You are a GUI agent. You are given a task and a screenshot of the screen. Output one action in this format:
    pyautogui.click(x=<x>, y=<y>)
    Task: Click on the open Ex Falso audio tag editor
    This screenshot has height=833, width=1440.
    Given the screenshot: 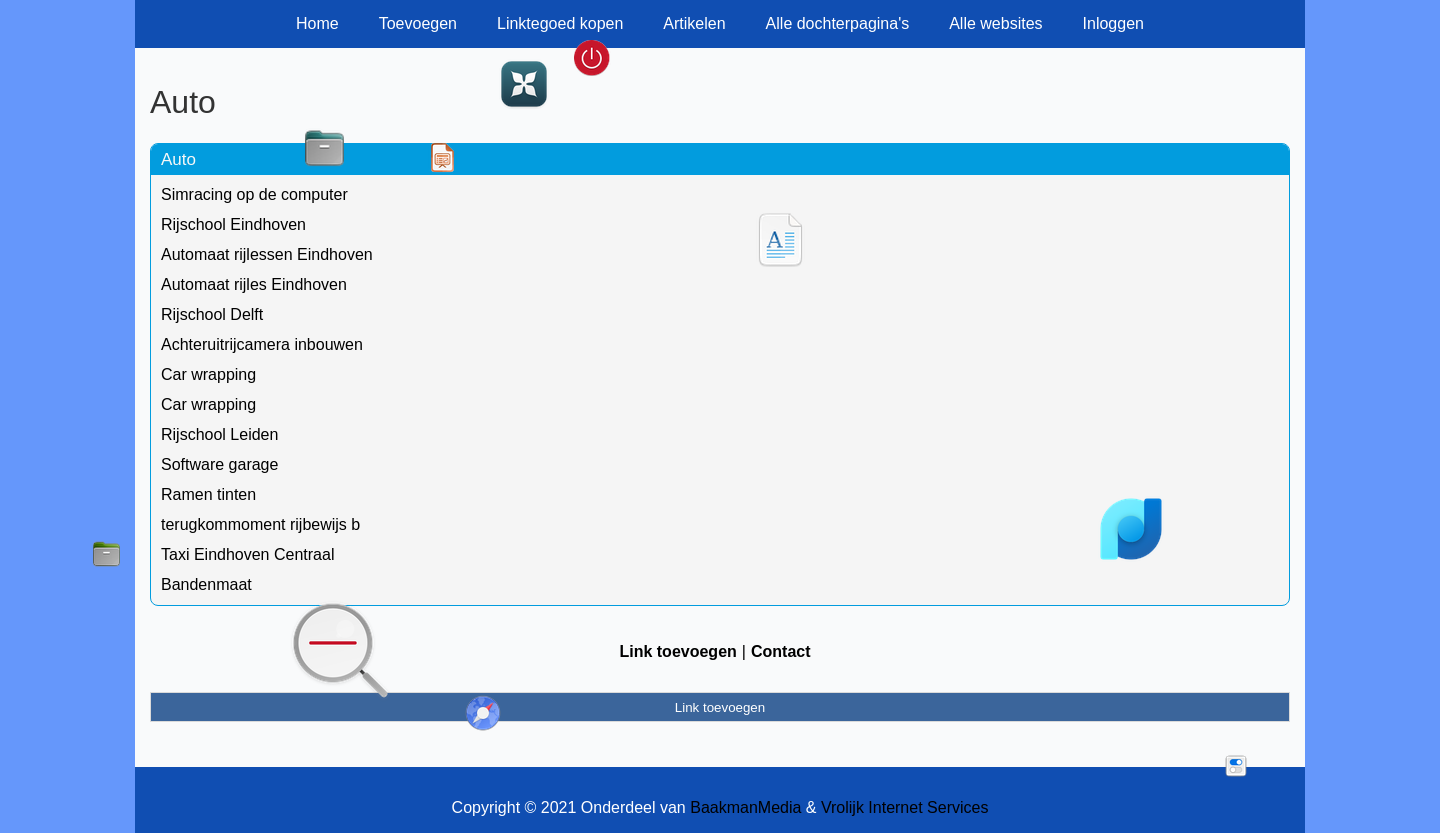 What is the action you would take?
    pyautogui.click(x=524, y=84)
    